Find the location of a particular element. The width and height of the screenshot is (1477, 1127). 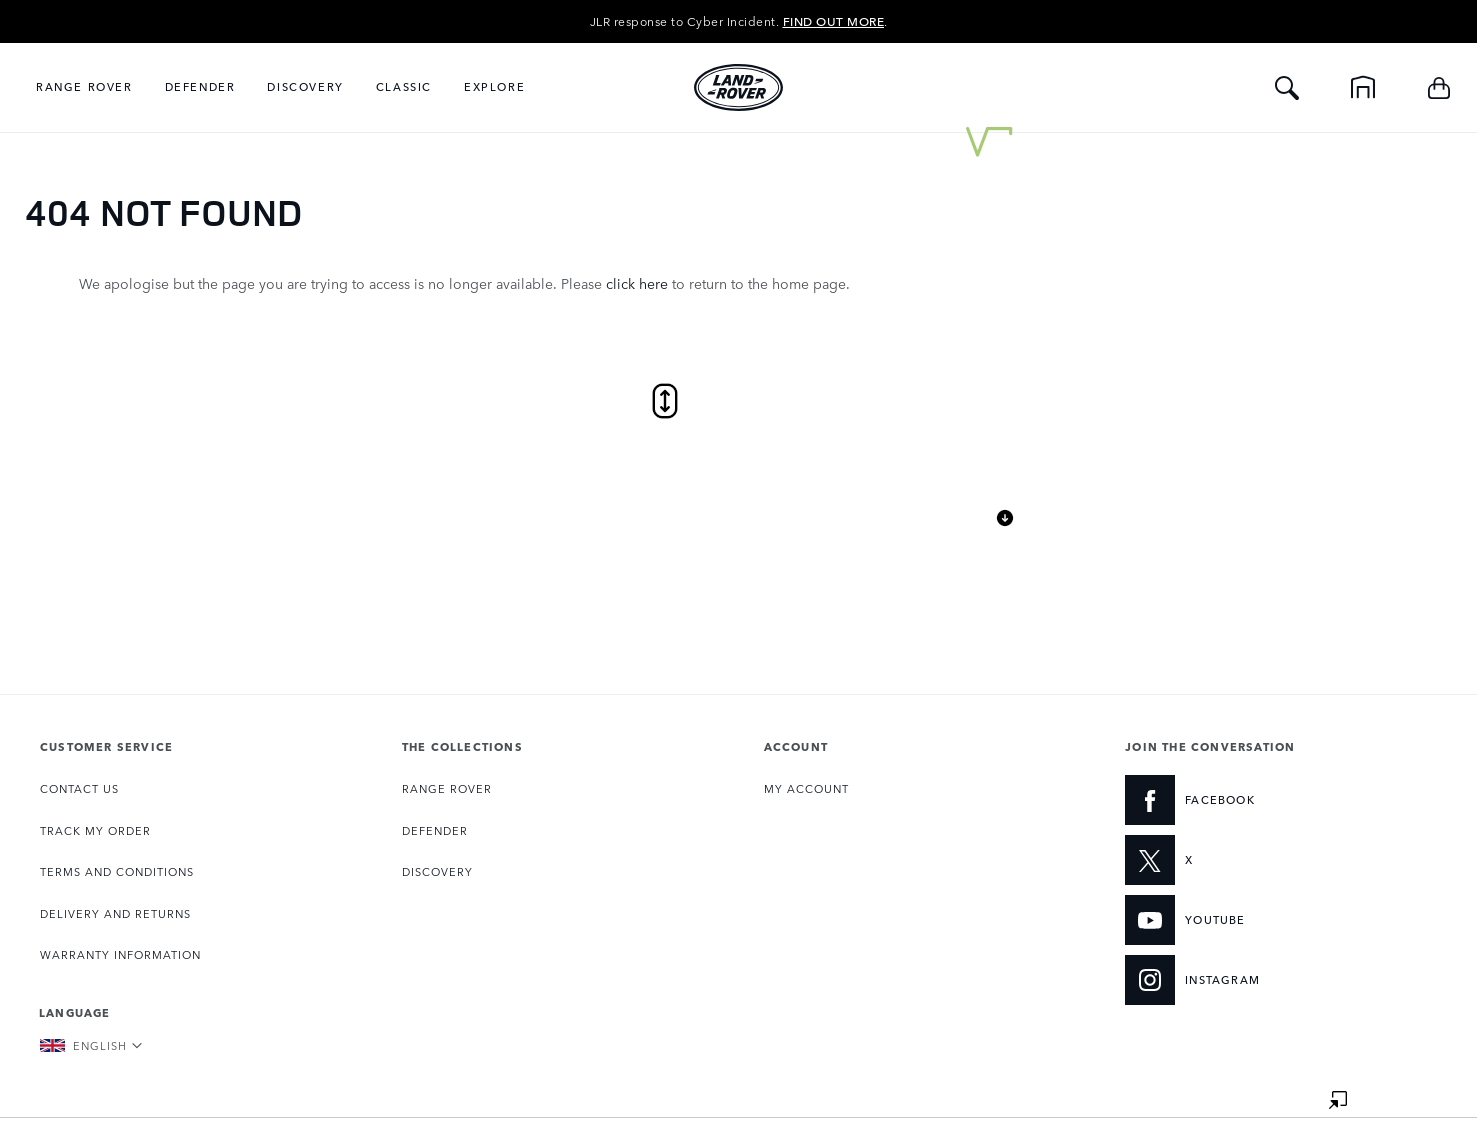

scroll up and down on the page is located at coordinates (665, 401).